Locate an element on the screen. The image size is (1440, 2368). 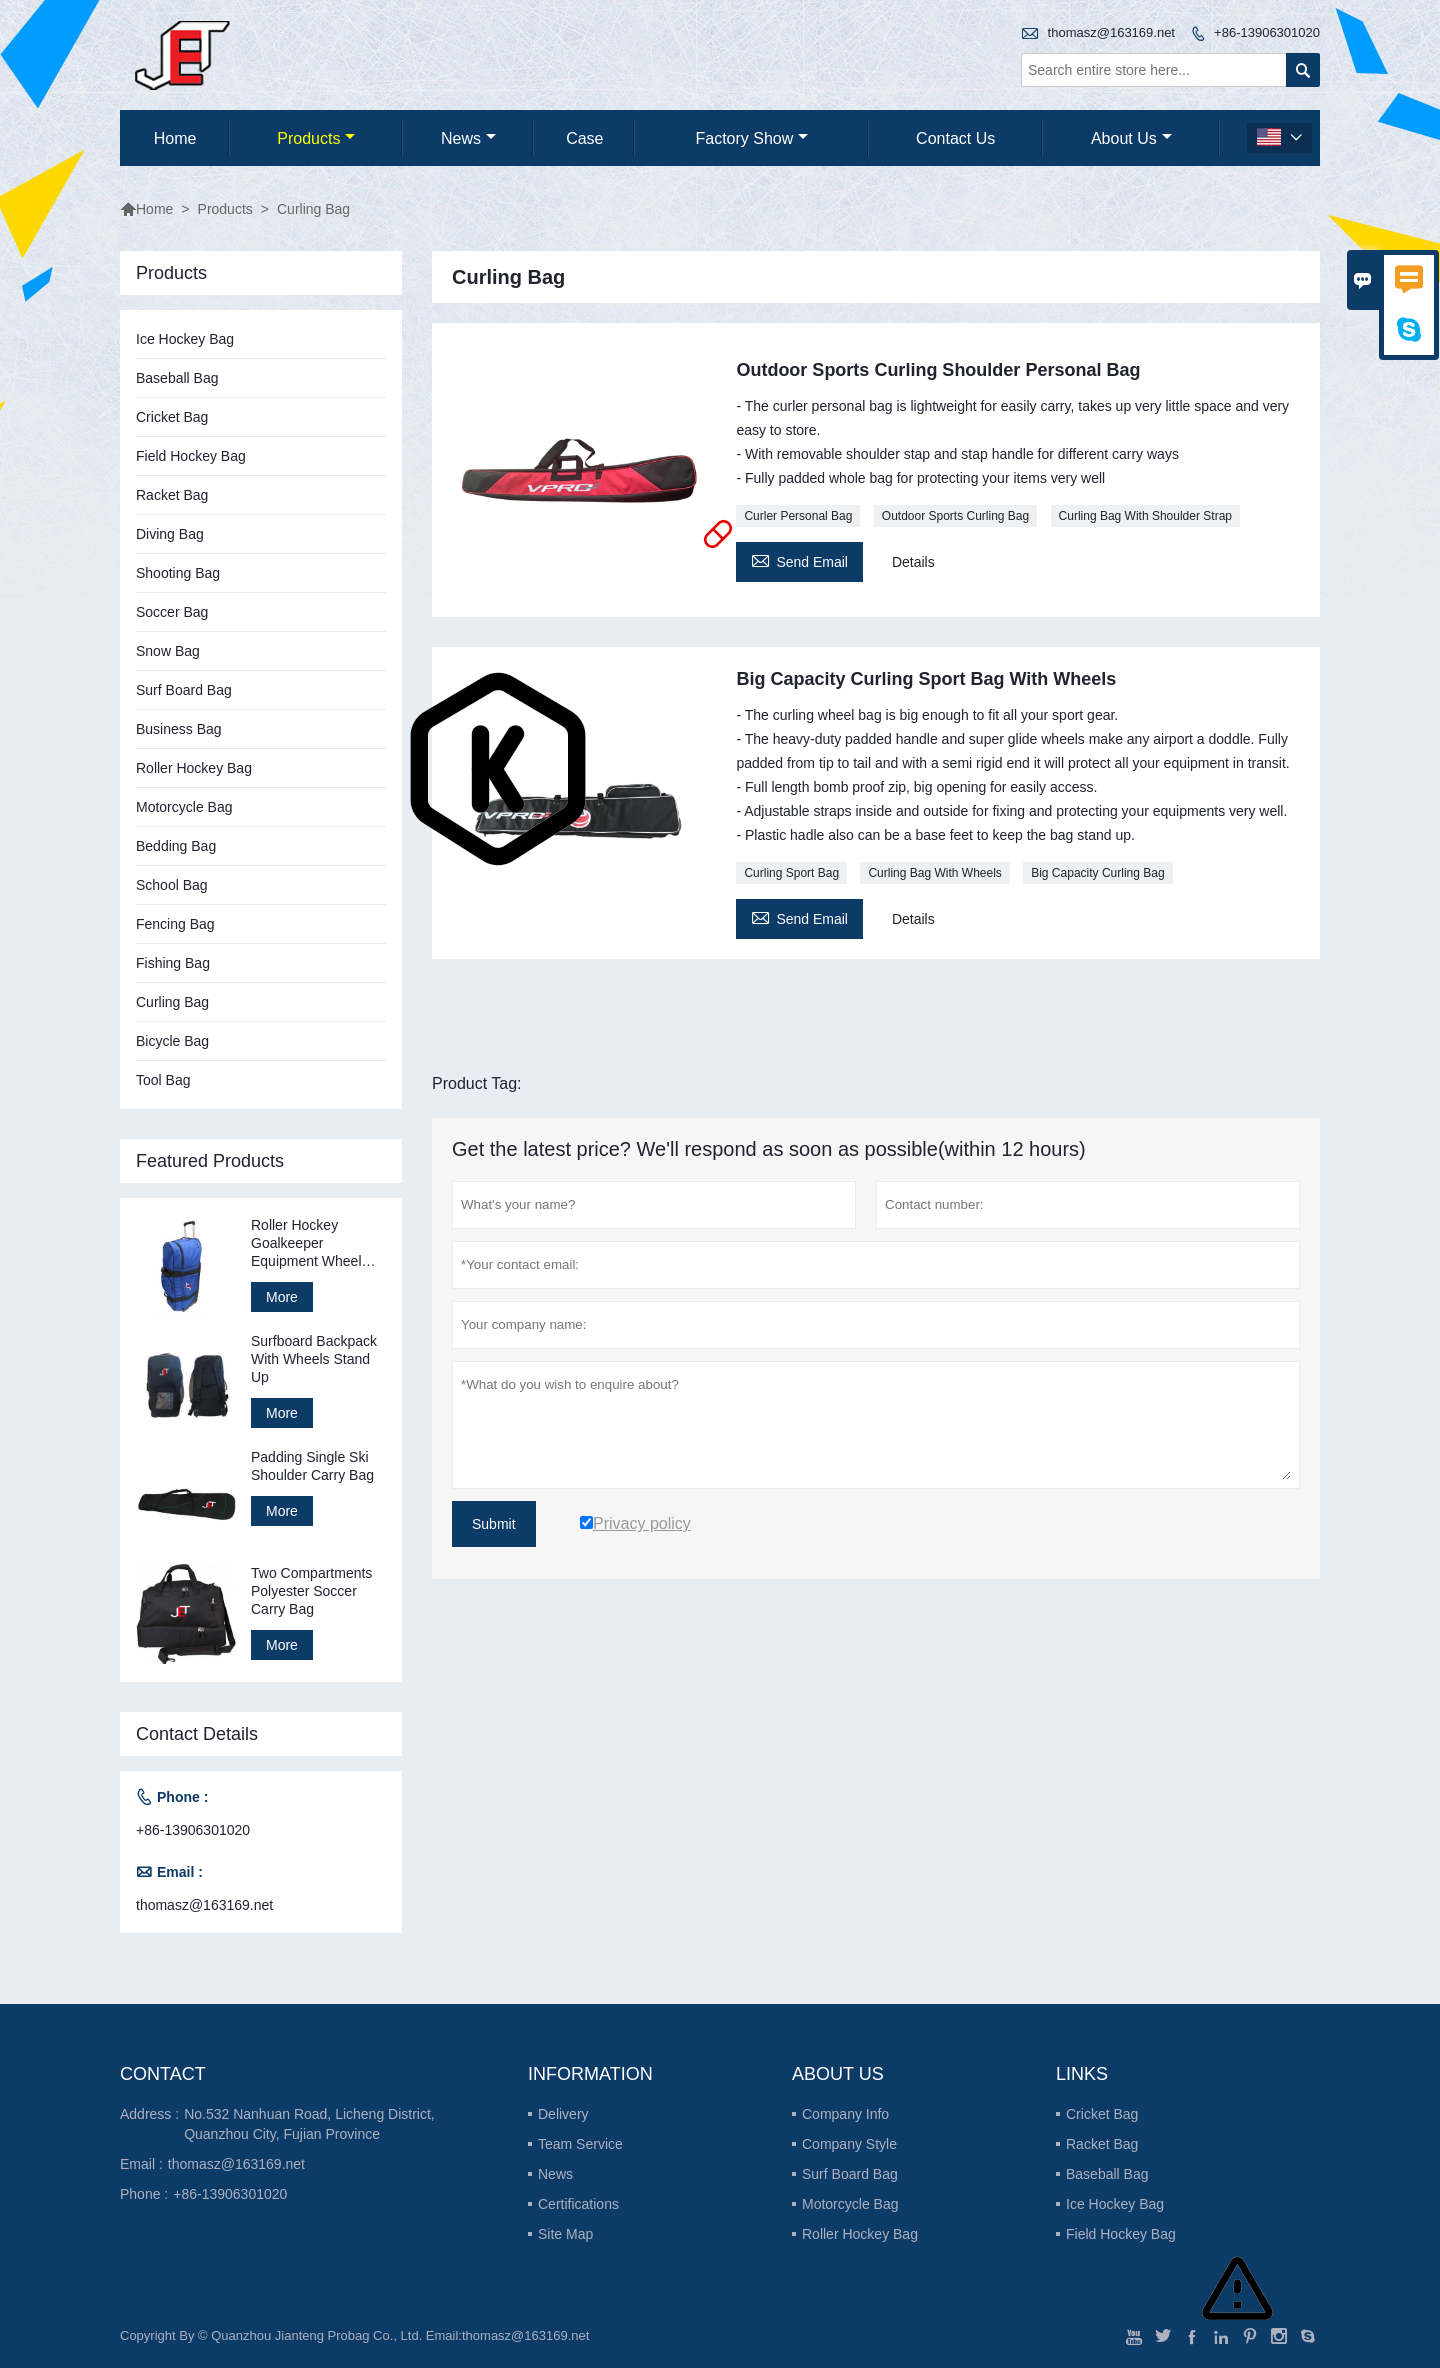
access medication reminders or health settings is located at coordinates (718, 534).